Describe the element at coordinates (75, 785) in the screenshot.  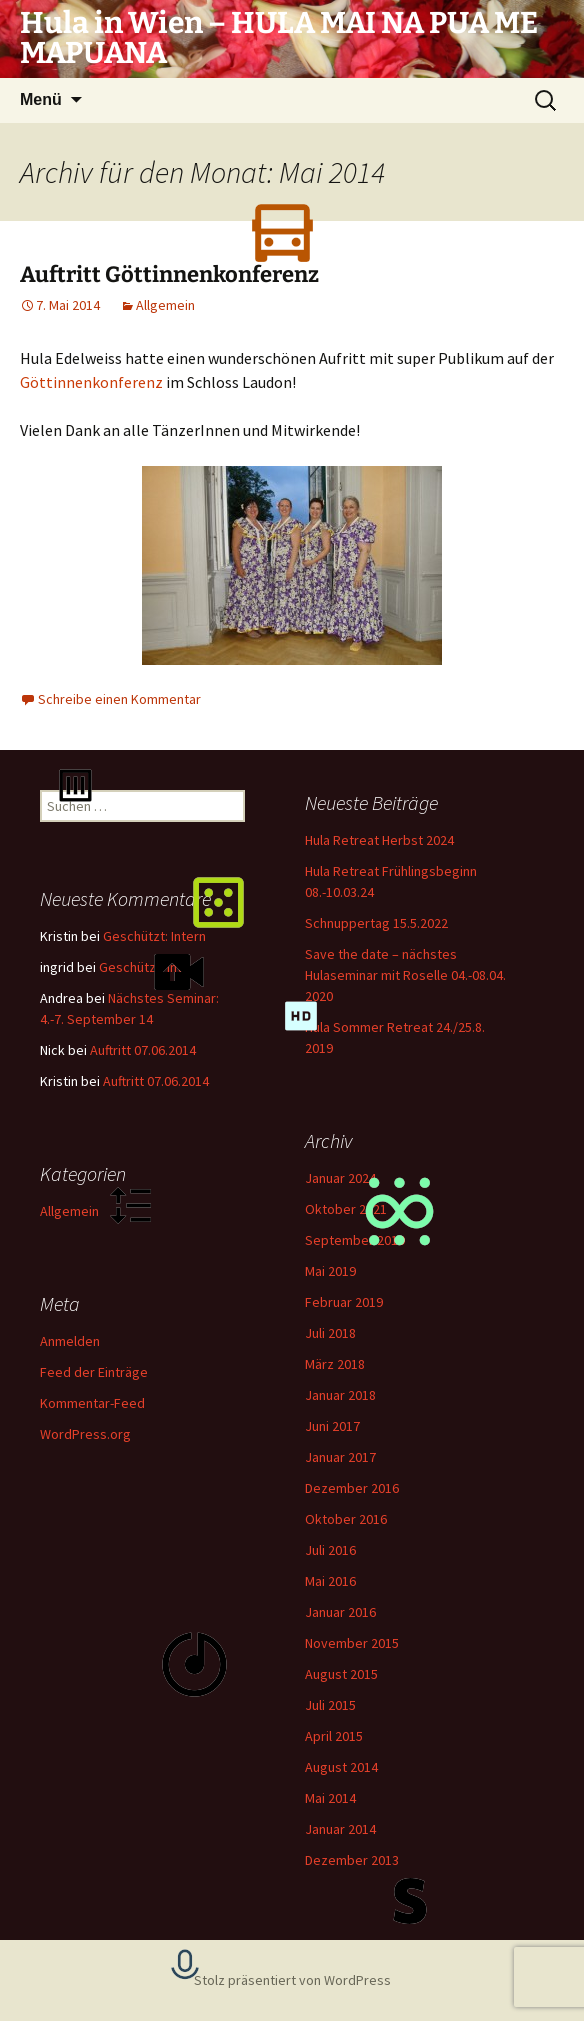
I see `switch to vertical column layout` at that location.